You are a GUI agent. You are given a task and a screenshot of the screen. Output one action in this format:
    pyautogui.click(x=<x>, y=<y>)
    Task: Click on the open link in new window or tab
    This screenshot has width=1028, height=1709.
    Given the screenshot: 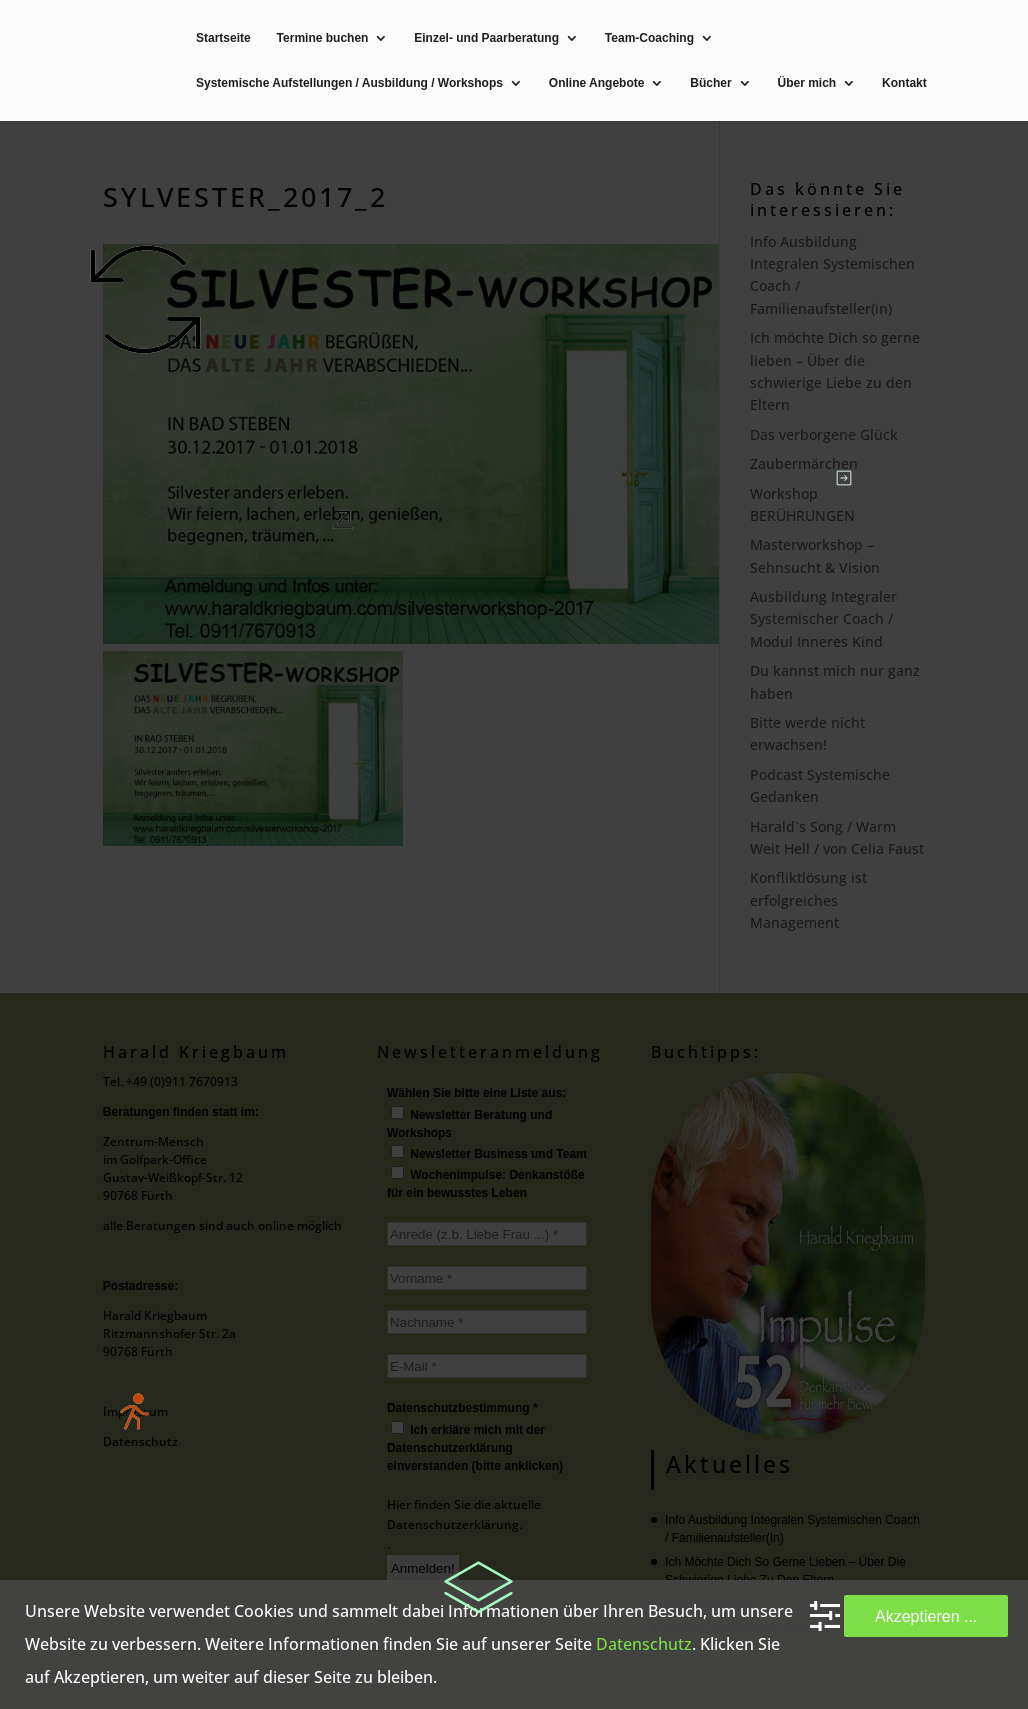 What is the action you would take?
    pyautogui.click(x=343, y=519)
    